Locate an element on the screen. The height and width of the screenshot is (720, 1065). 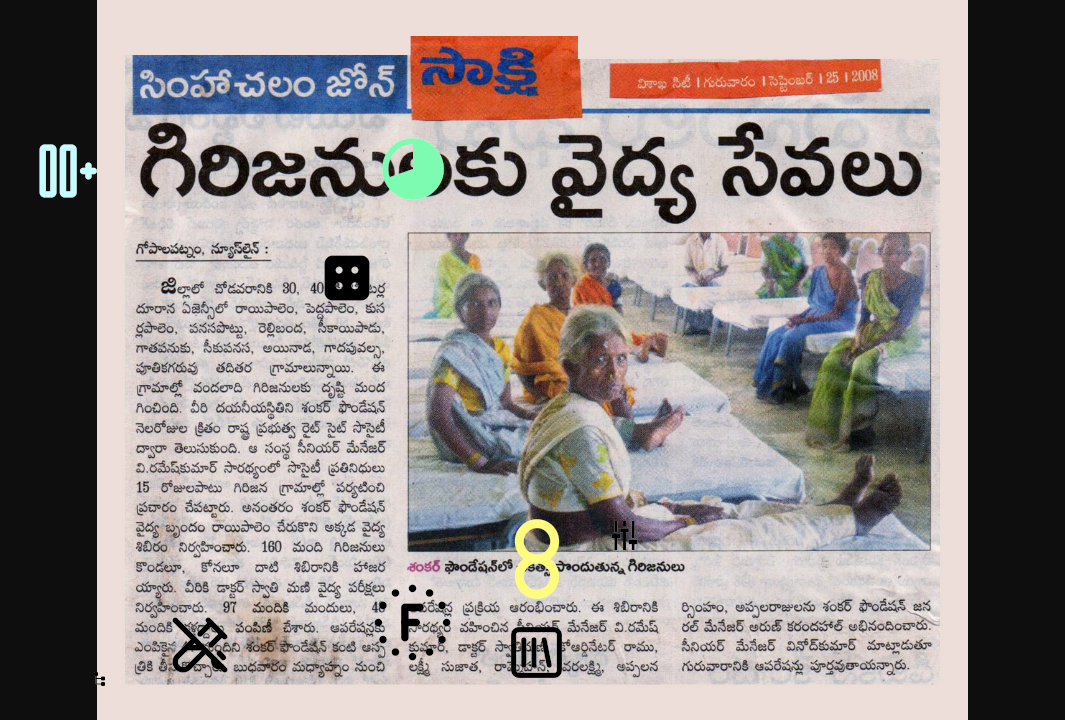
view hierarchical folder structure is located at coordinates (99, 679).